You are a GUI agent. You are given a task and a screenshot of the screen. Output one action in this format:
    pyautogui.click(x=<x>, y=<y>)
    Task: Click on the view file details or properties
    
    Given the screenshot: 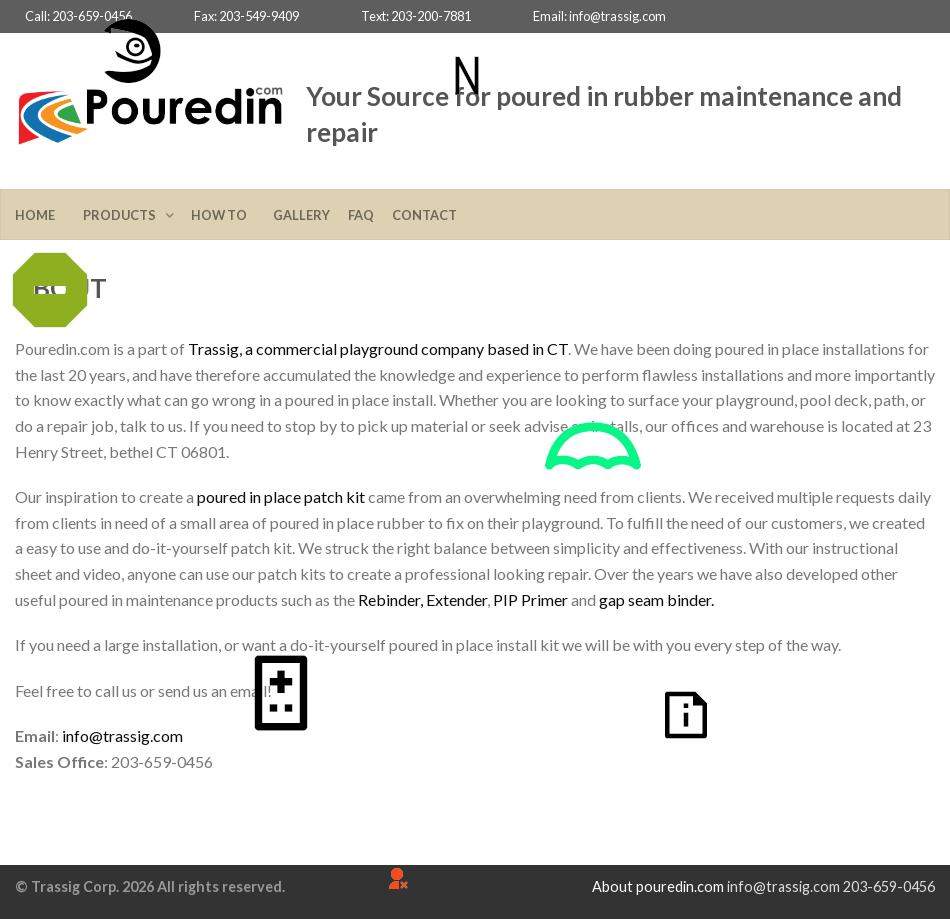 What is the action you would take?
    pyautogui.click(x=686, y=715)
    